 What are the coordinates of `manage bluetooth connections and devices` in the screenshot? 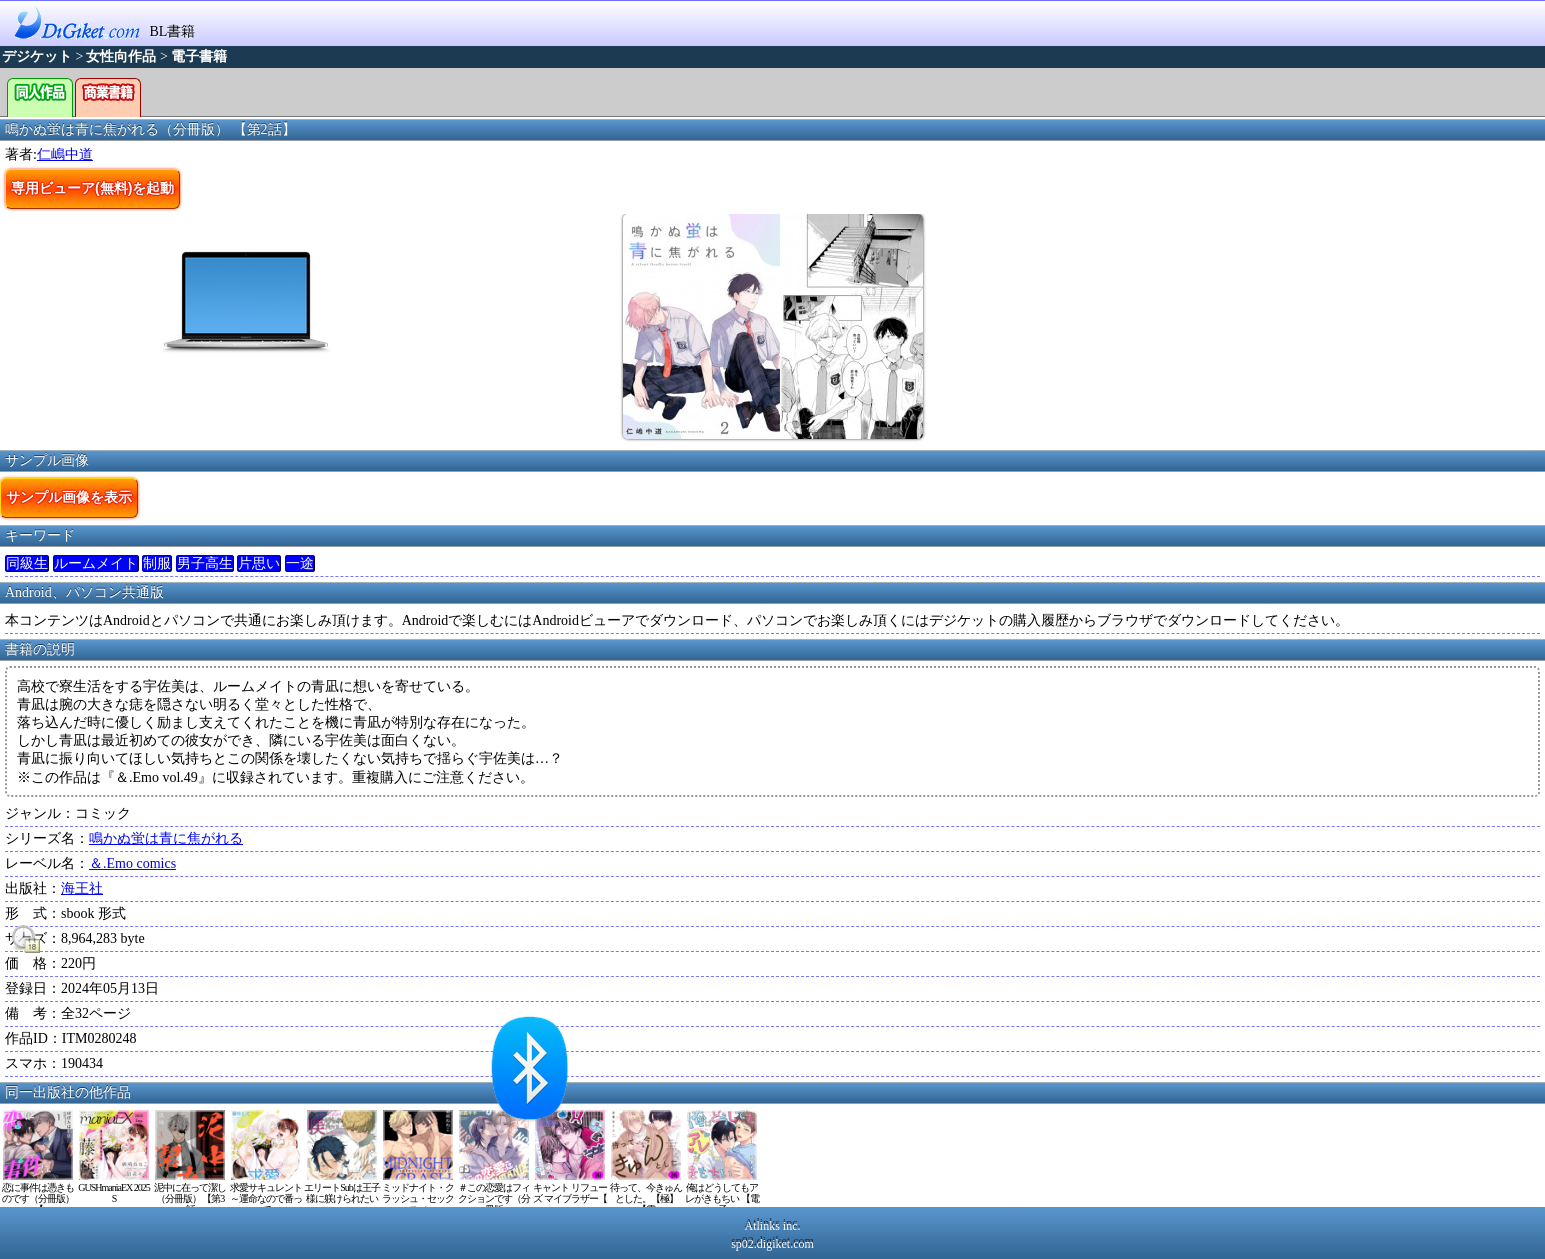 It's located at (531, 1068).